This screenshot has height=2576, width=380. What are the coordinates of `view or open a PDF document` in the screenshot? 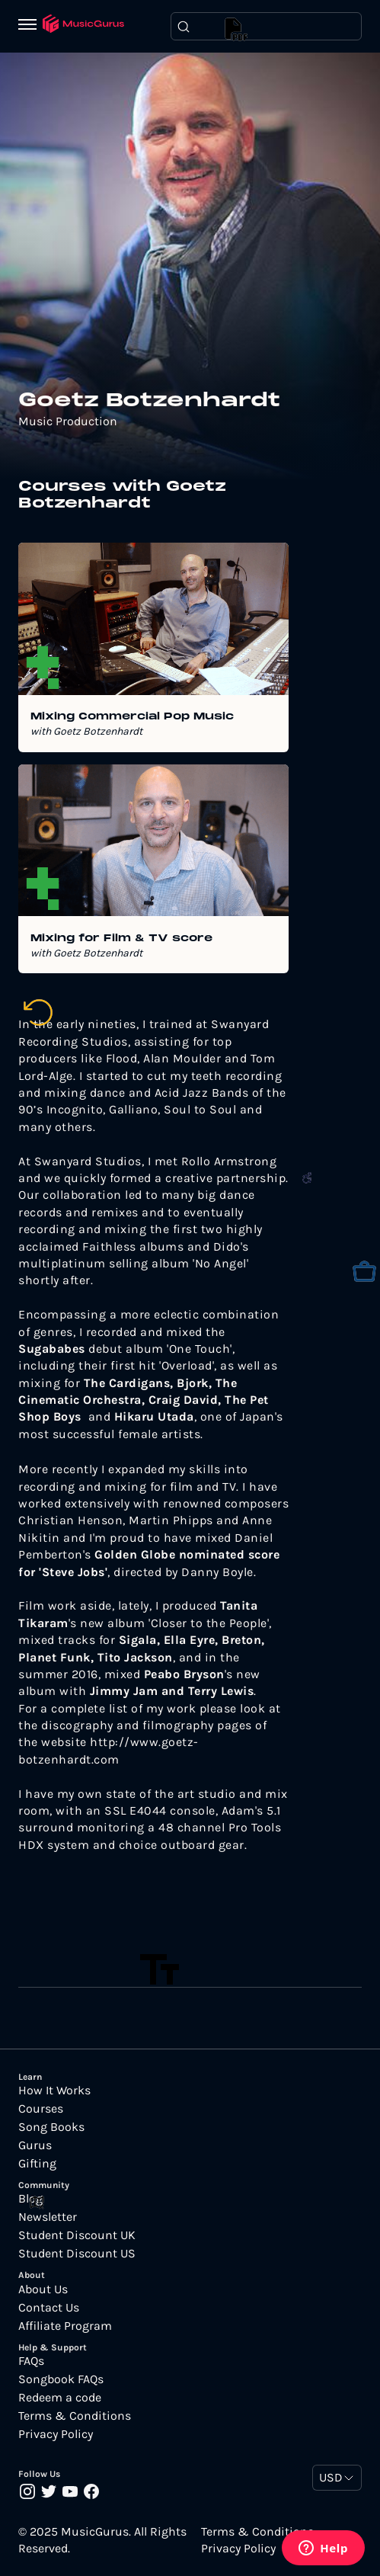 It's located at (235, 28).